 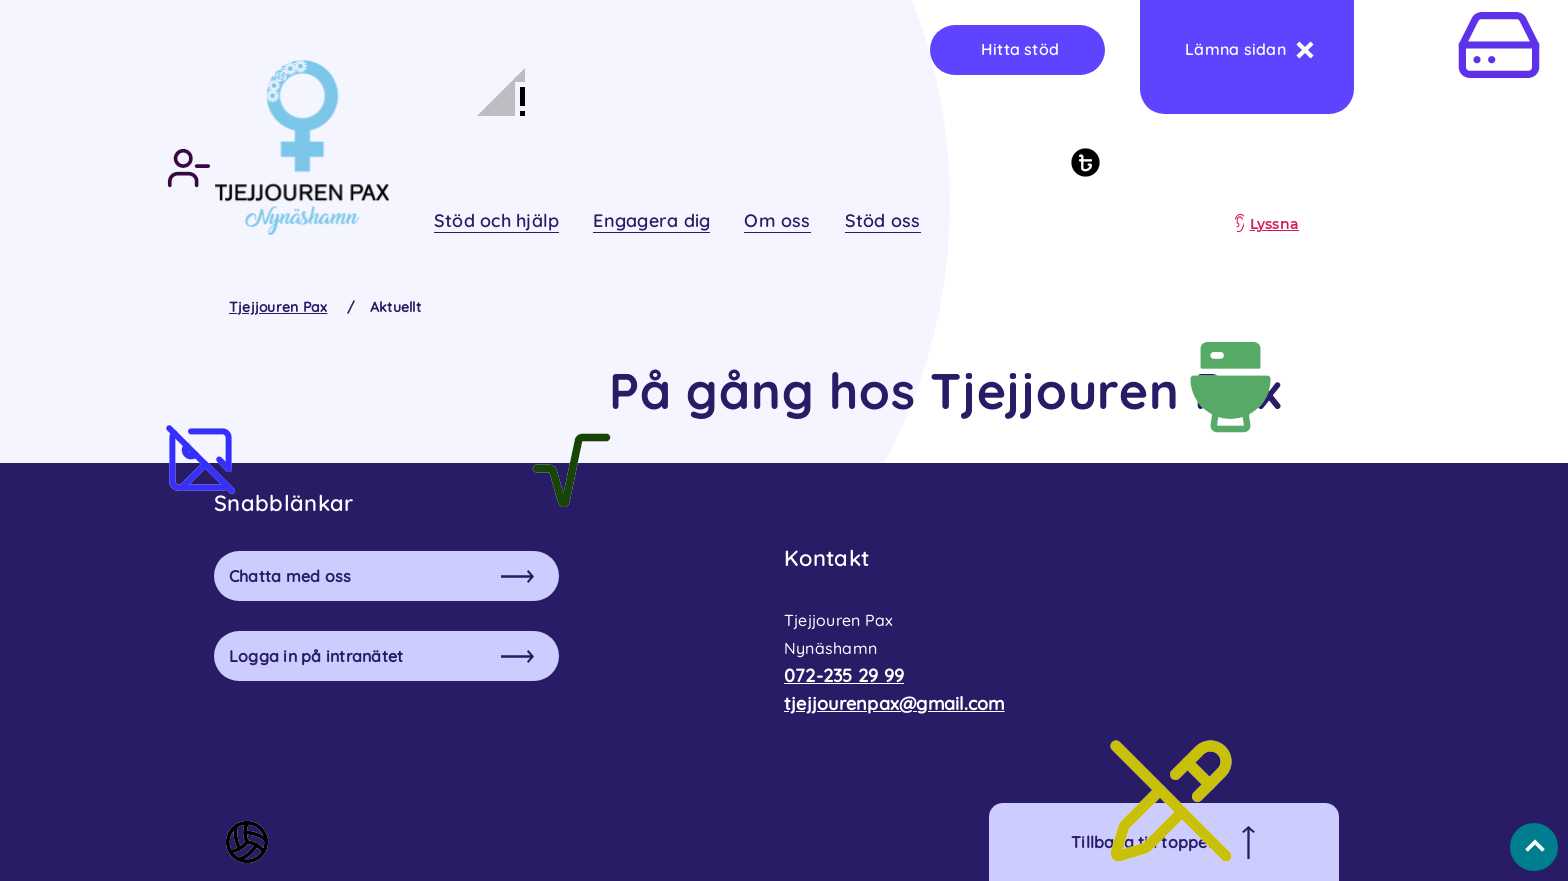 I want to click on square root mathematical operation, so click(x=571, y=468).